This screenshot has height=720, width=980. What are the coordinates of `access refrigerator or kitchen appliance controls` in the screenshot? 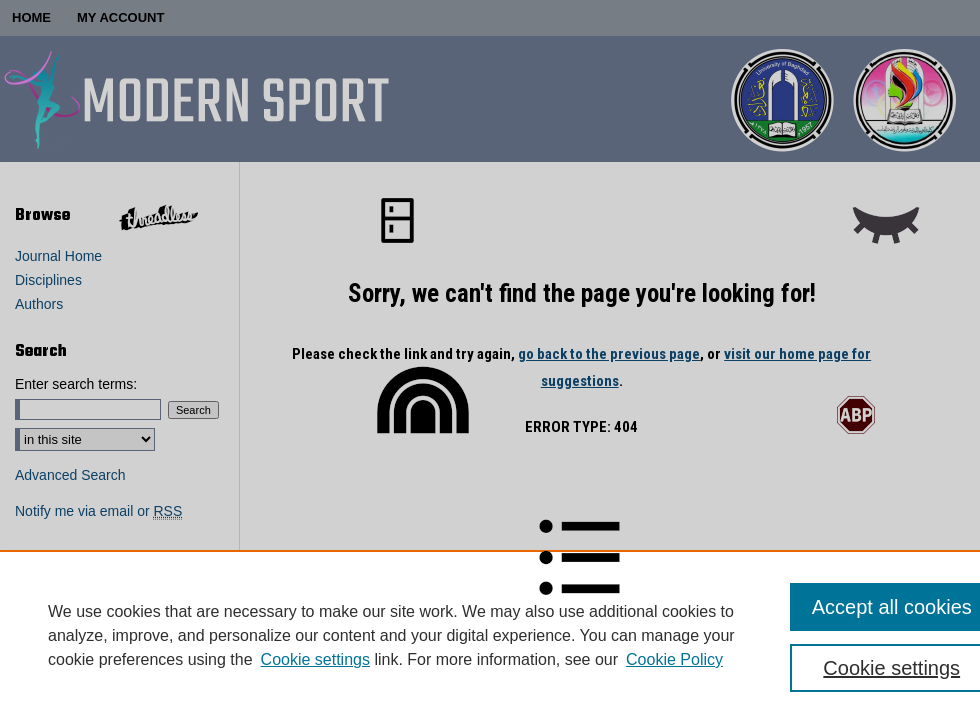 It's located at (397, 220).